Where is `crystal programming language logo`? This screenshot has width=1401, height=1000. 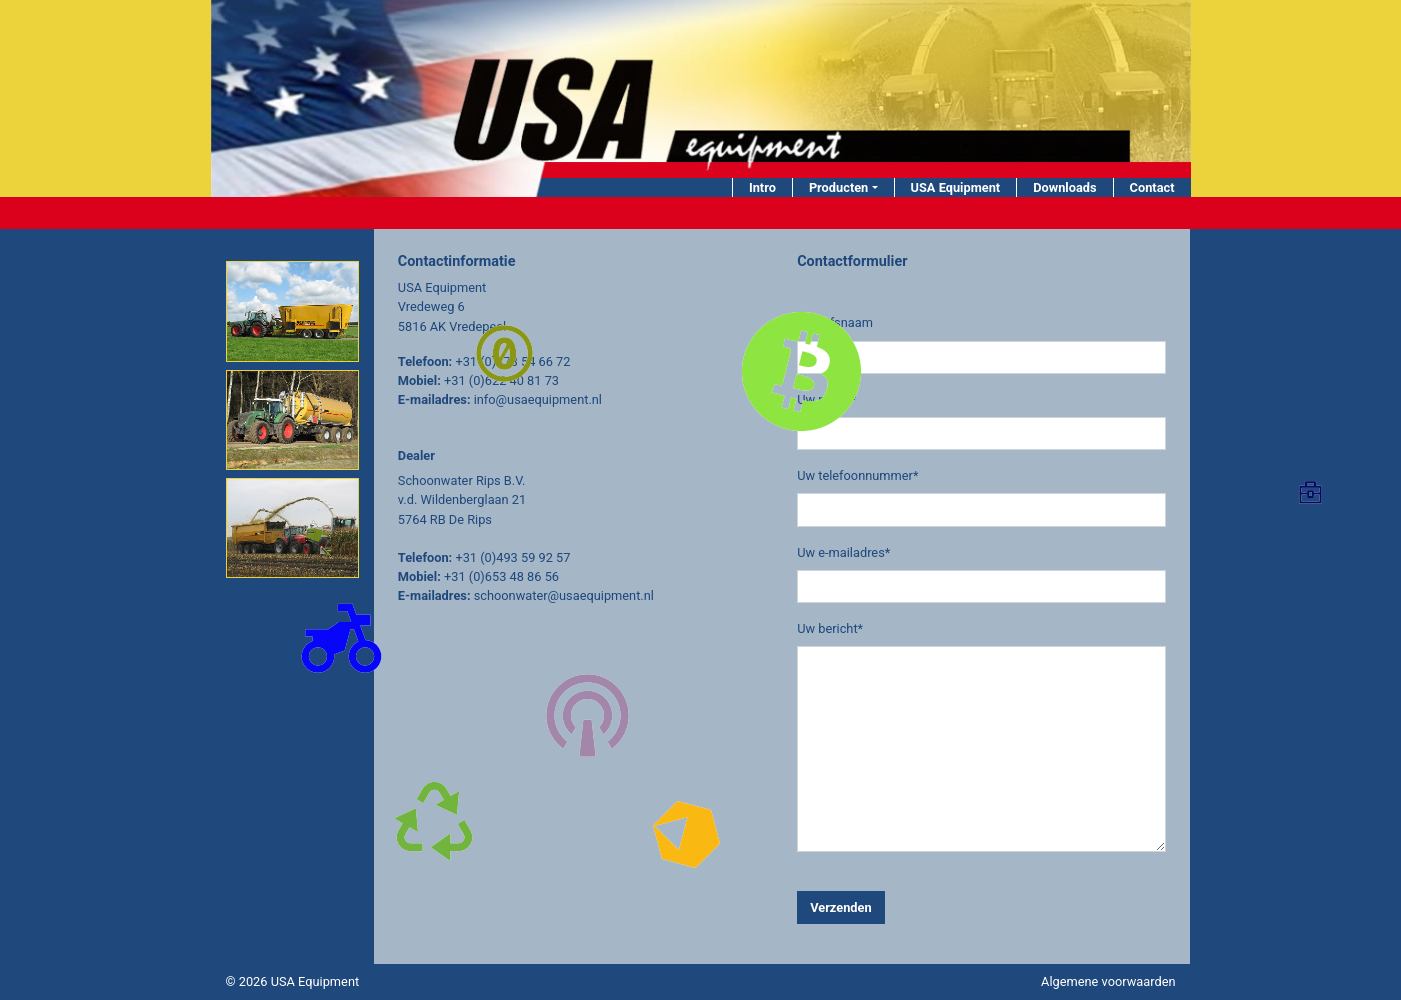 crystal programming language logo is located at coordinates (686, 834).